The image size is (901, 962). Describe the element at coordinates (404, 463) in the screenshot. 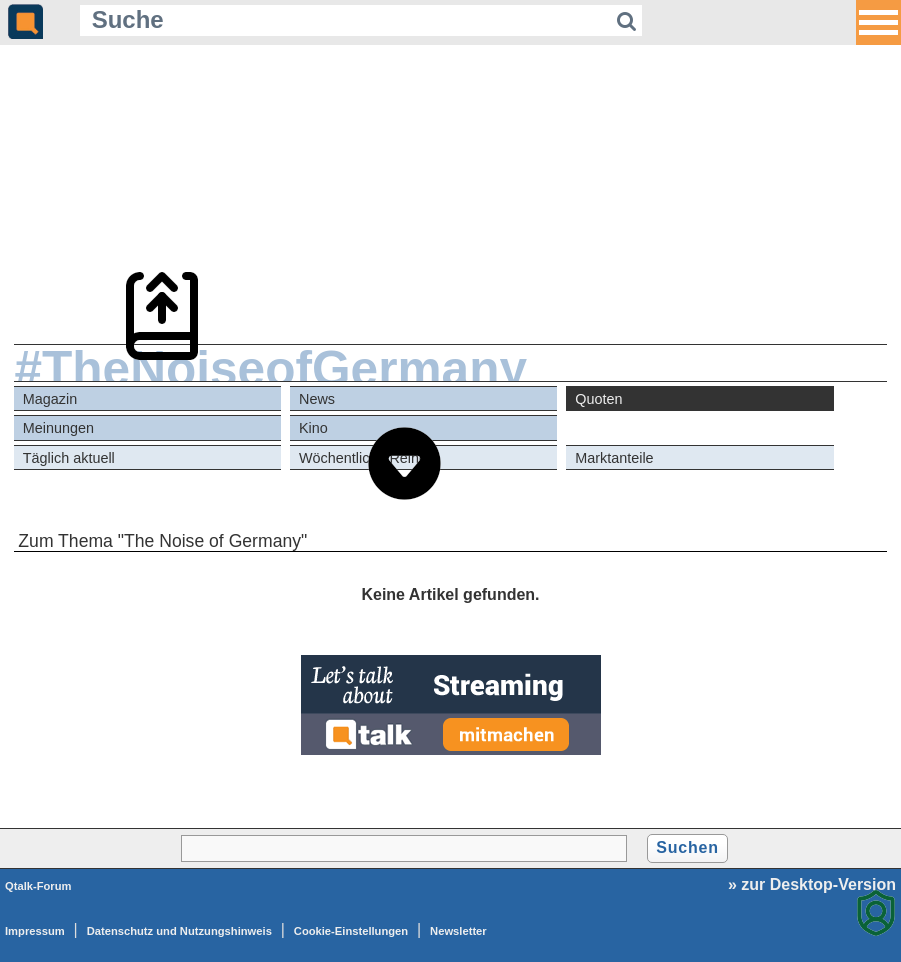

I see `expand dropdown menu` at that location.